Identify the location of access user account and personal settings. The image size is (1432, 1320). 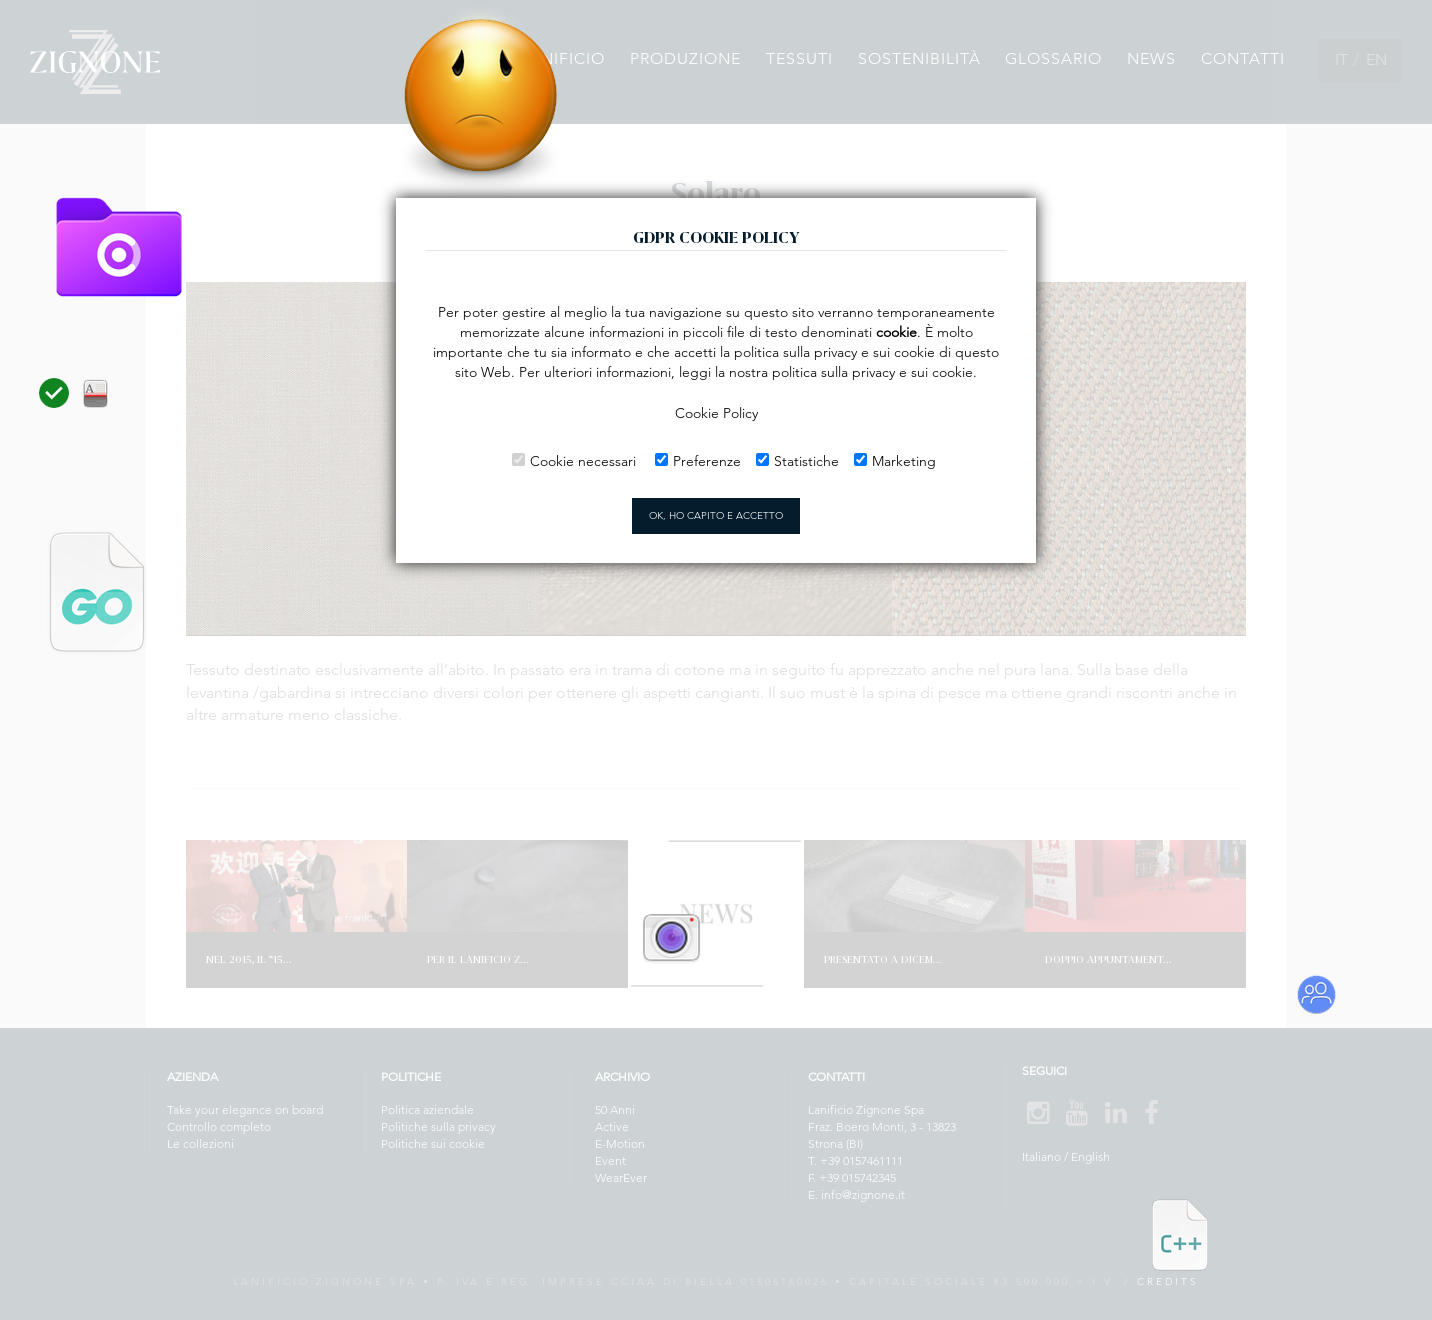
(1316, 994).